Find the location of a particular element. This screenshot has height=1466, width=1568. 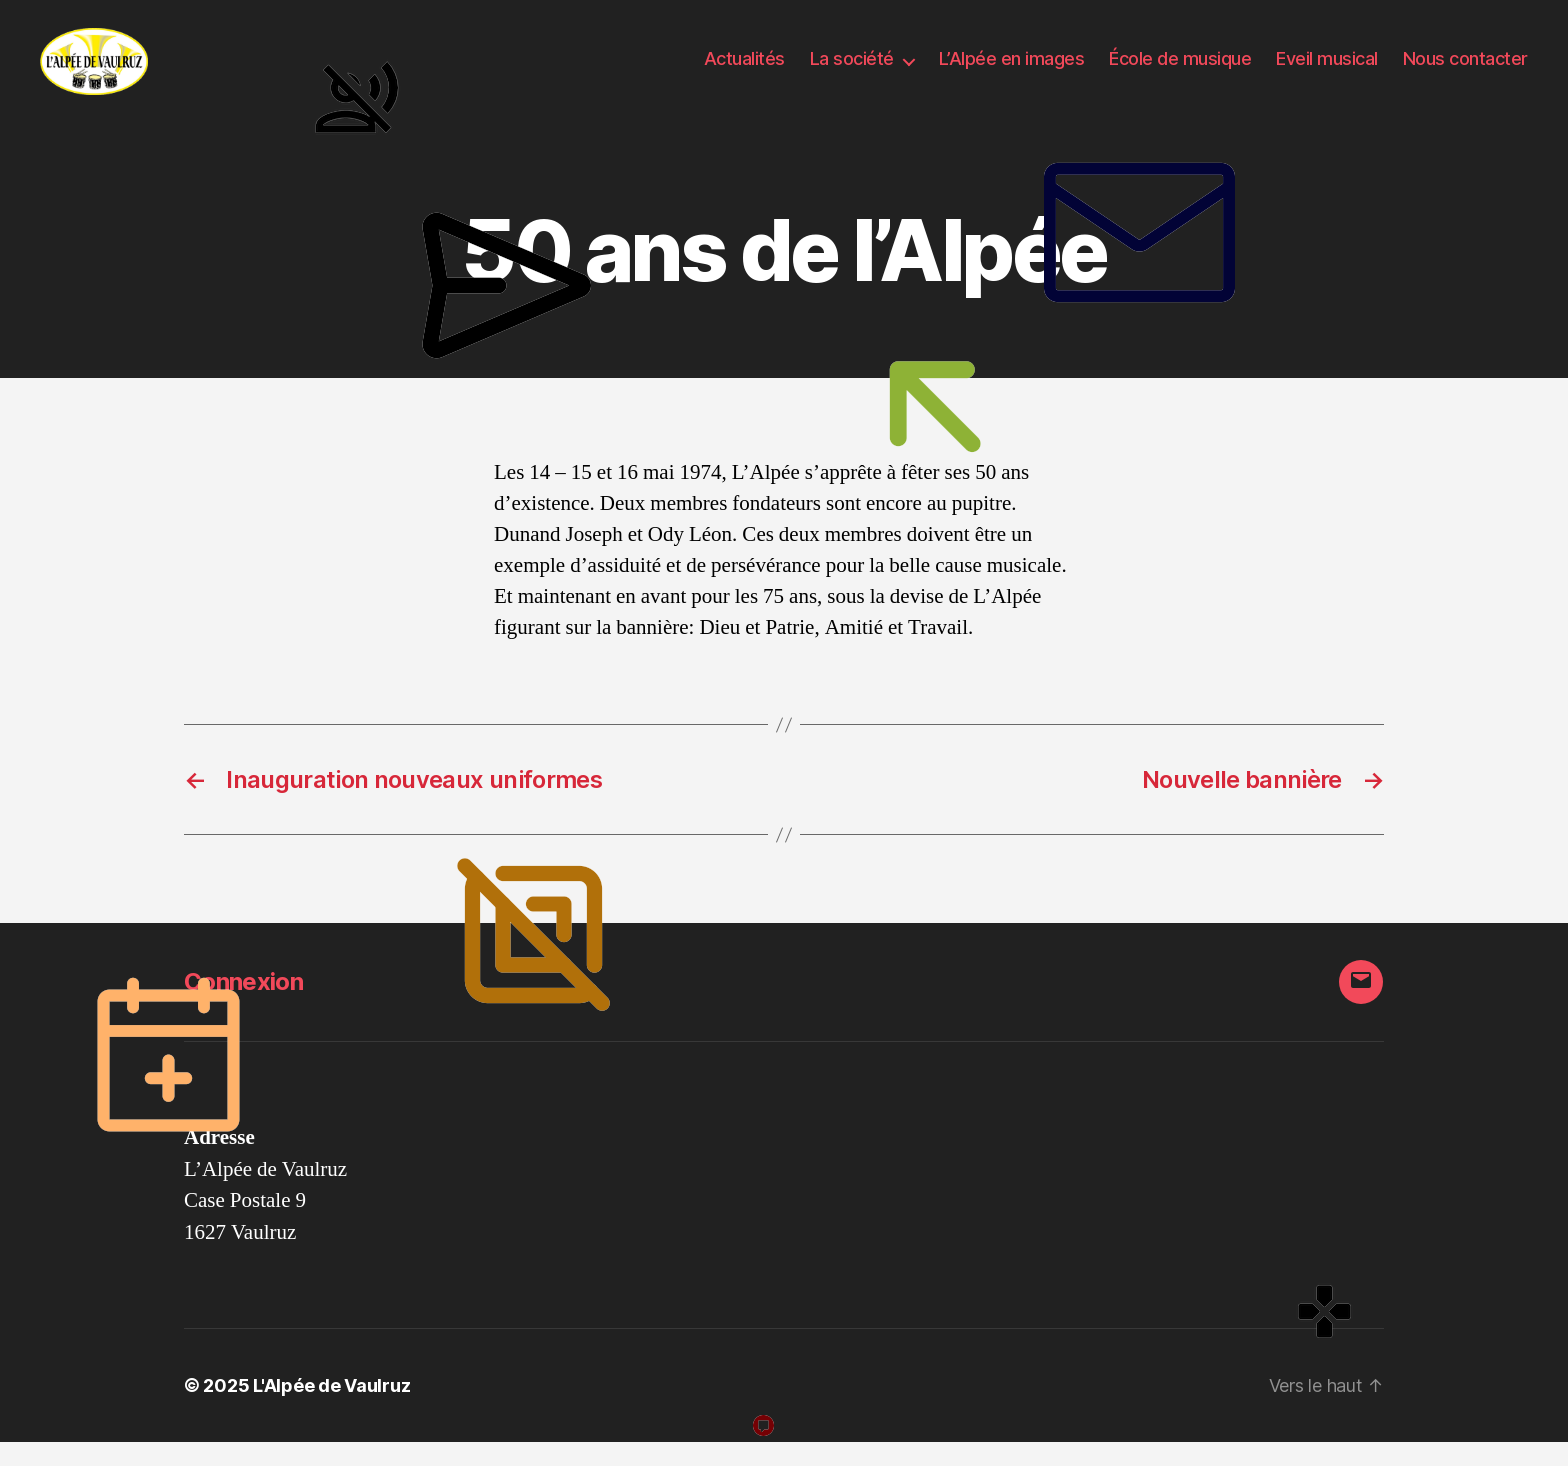

open your inbox is located at coordinates (1139, 234).